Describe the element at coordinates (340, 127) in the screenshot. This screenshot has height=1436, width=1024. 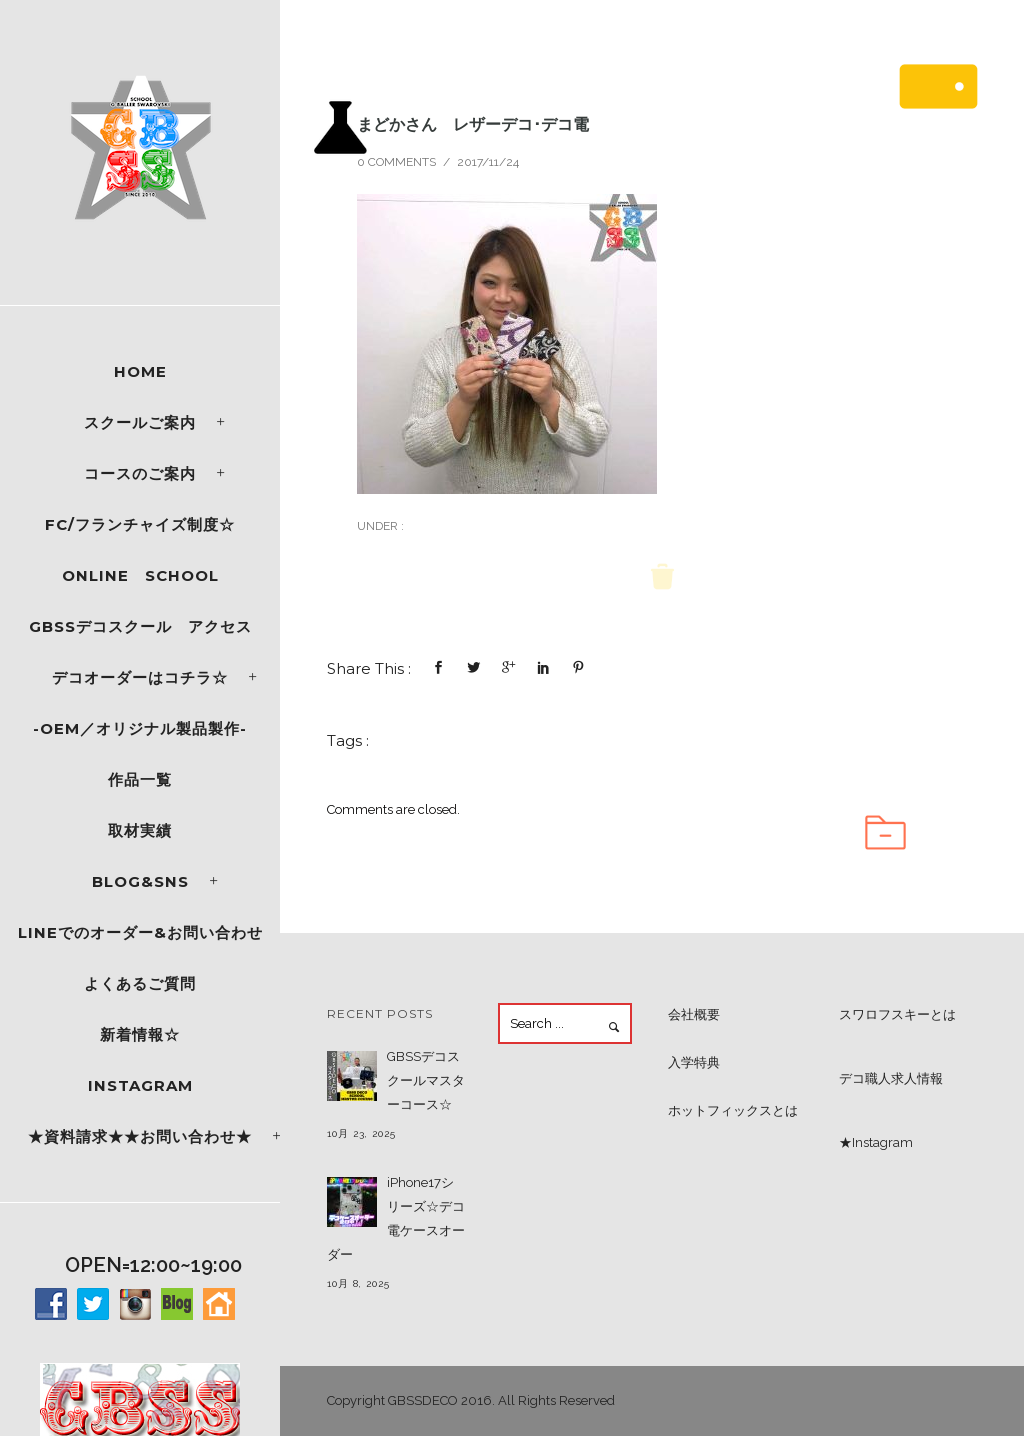
I see `access science or laboratory features` at that location.